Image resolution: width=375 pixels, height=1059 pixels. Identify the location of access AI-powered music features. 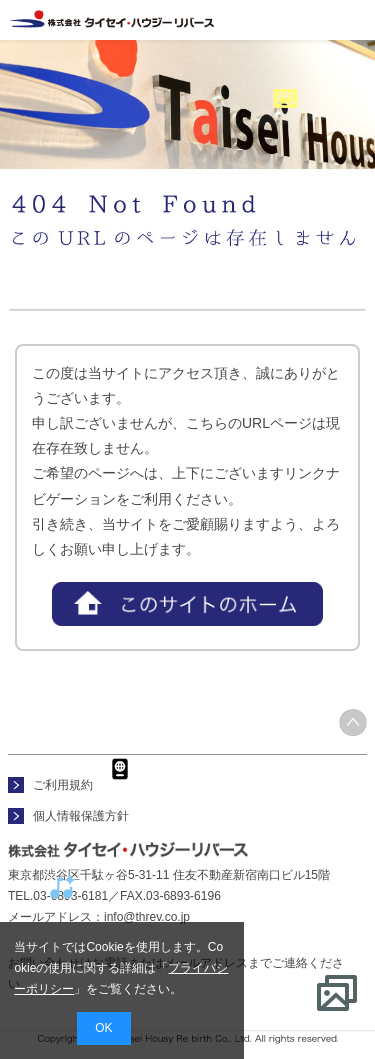
(63, 888).